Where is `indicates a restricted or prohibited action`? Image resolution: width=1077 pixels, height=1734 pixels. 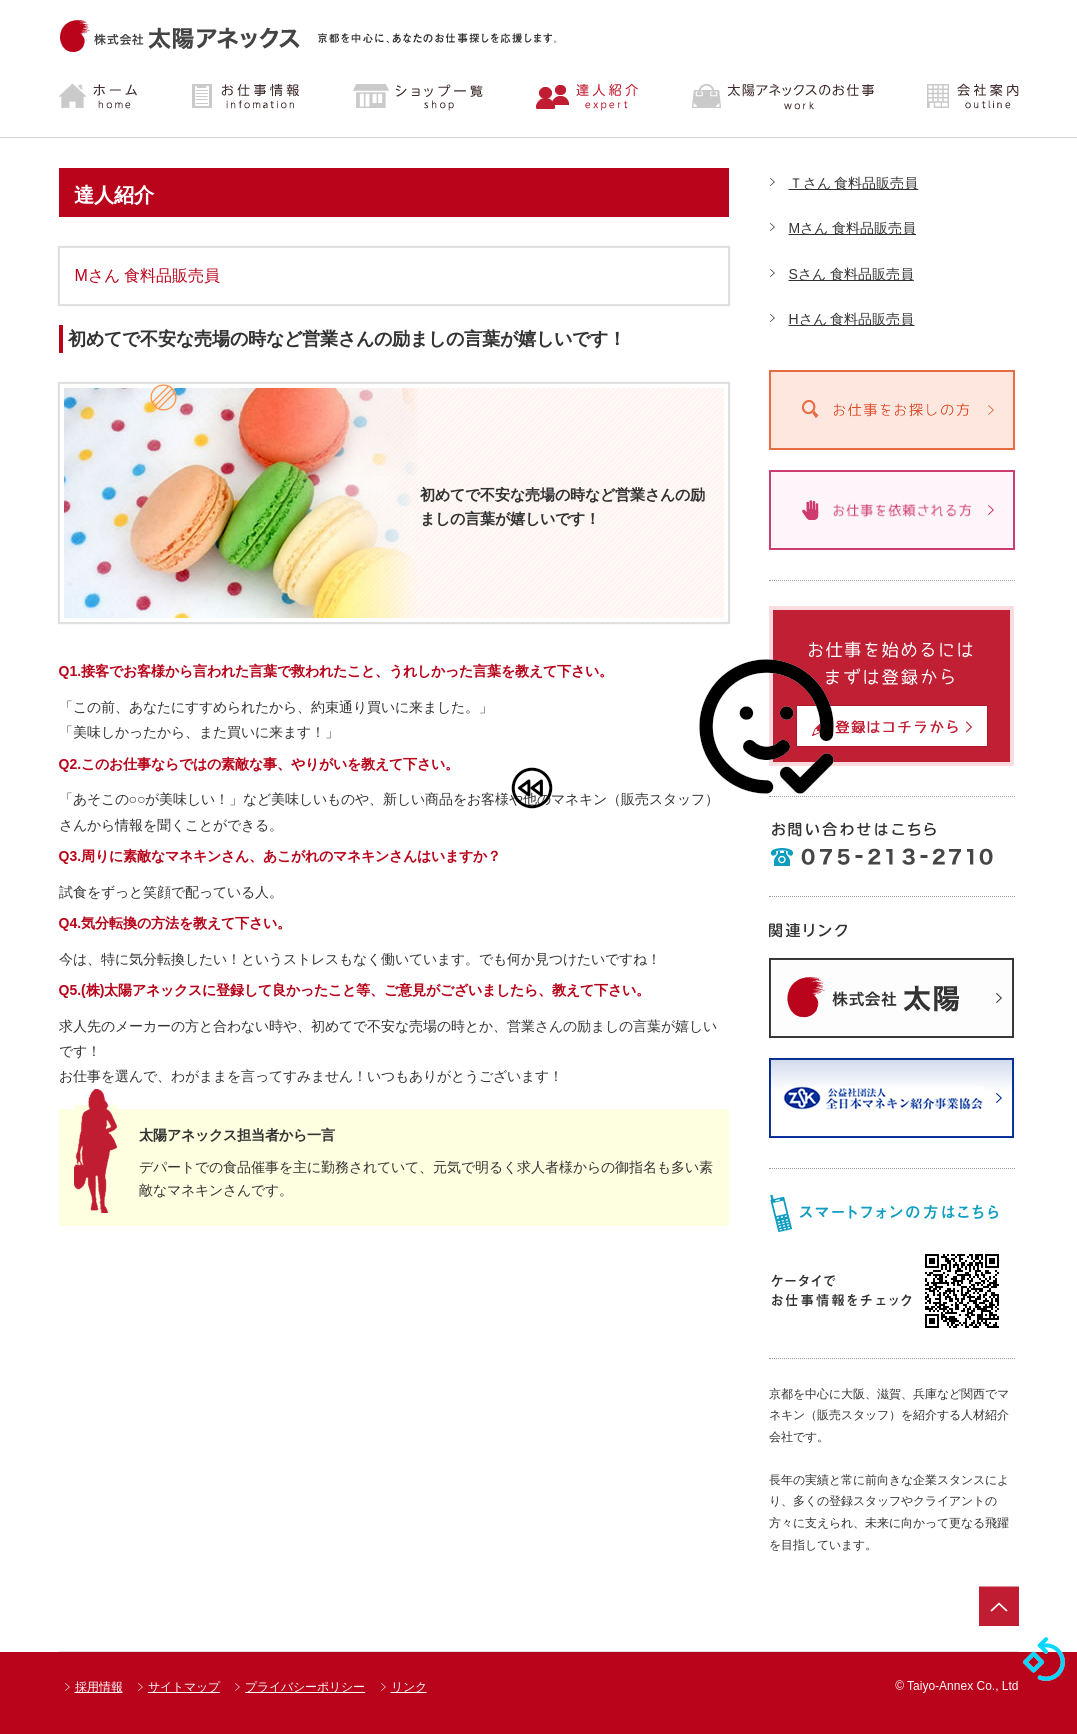 indicates a restricted or prohibited action is located at coordinates (163, 397).